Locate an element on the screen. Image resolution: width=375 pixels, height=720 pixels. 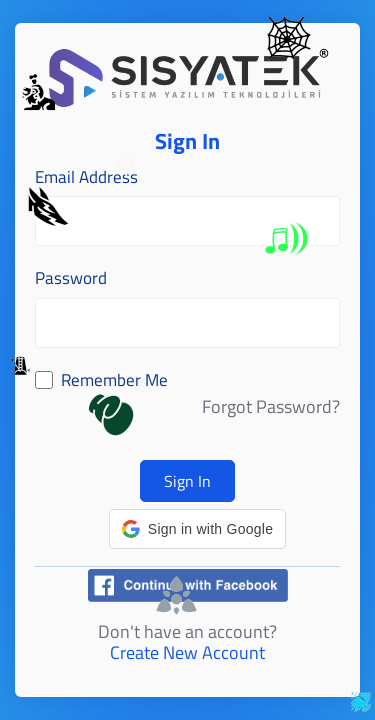
set tempo or timing for music playback is located at coordinates (20, 364).